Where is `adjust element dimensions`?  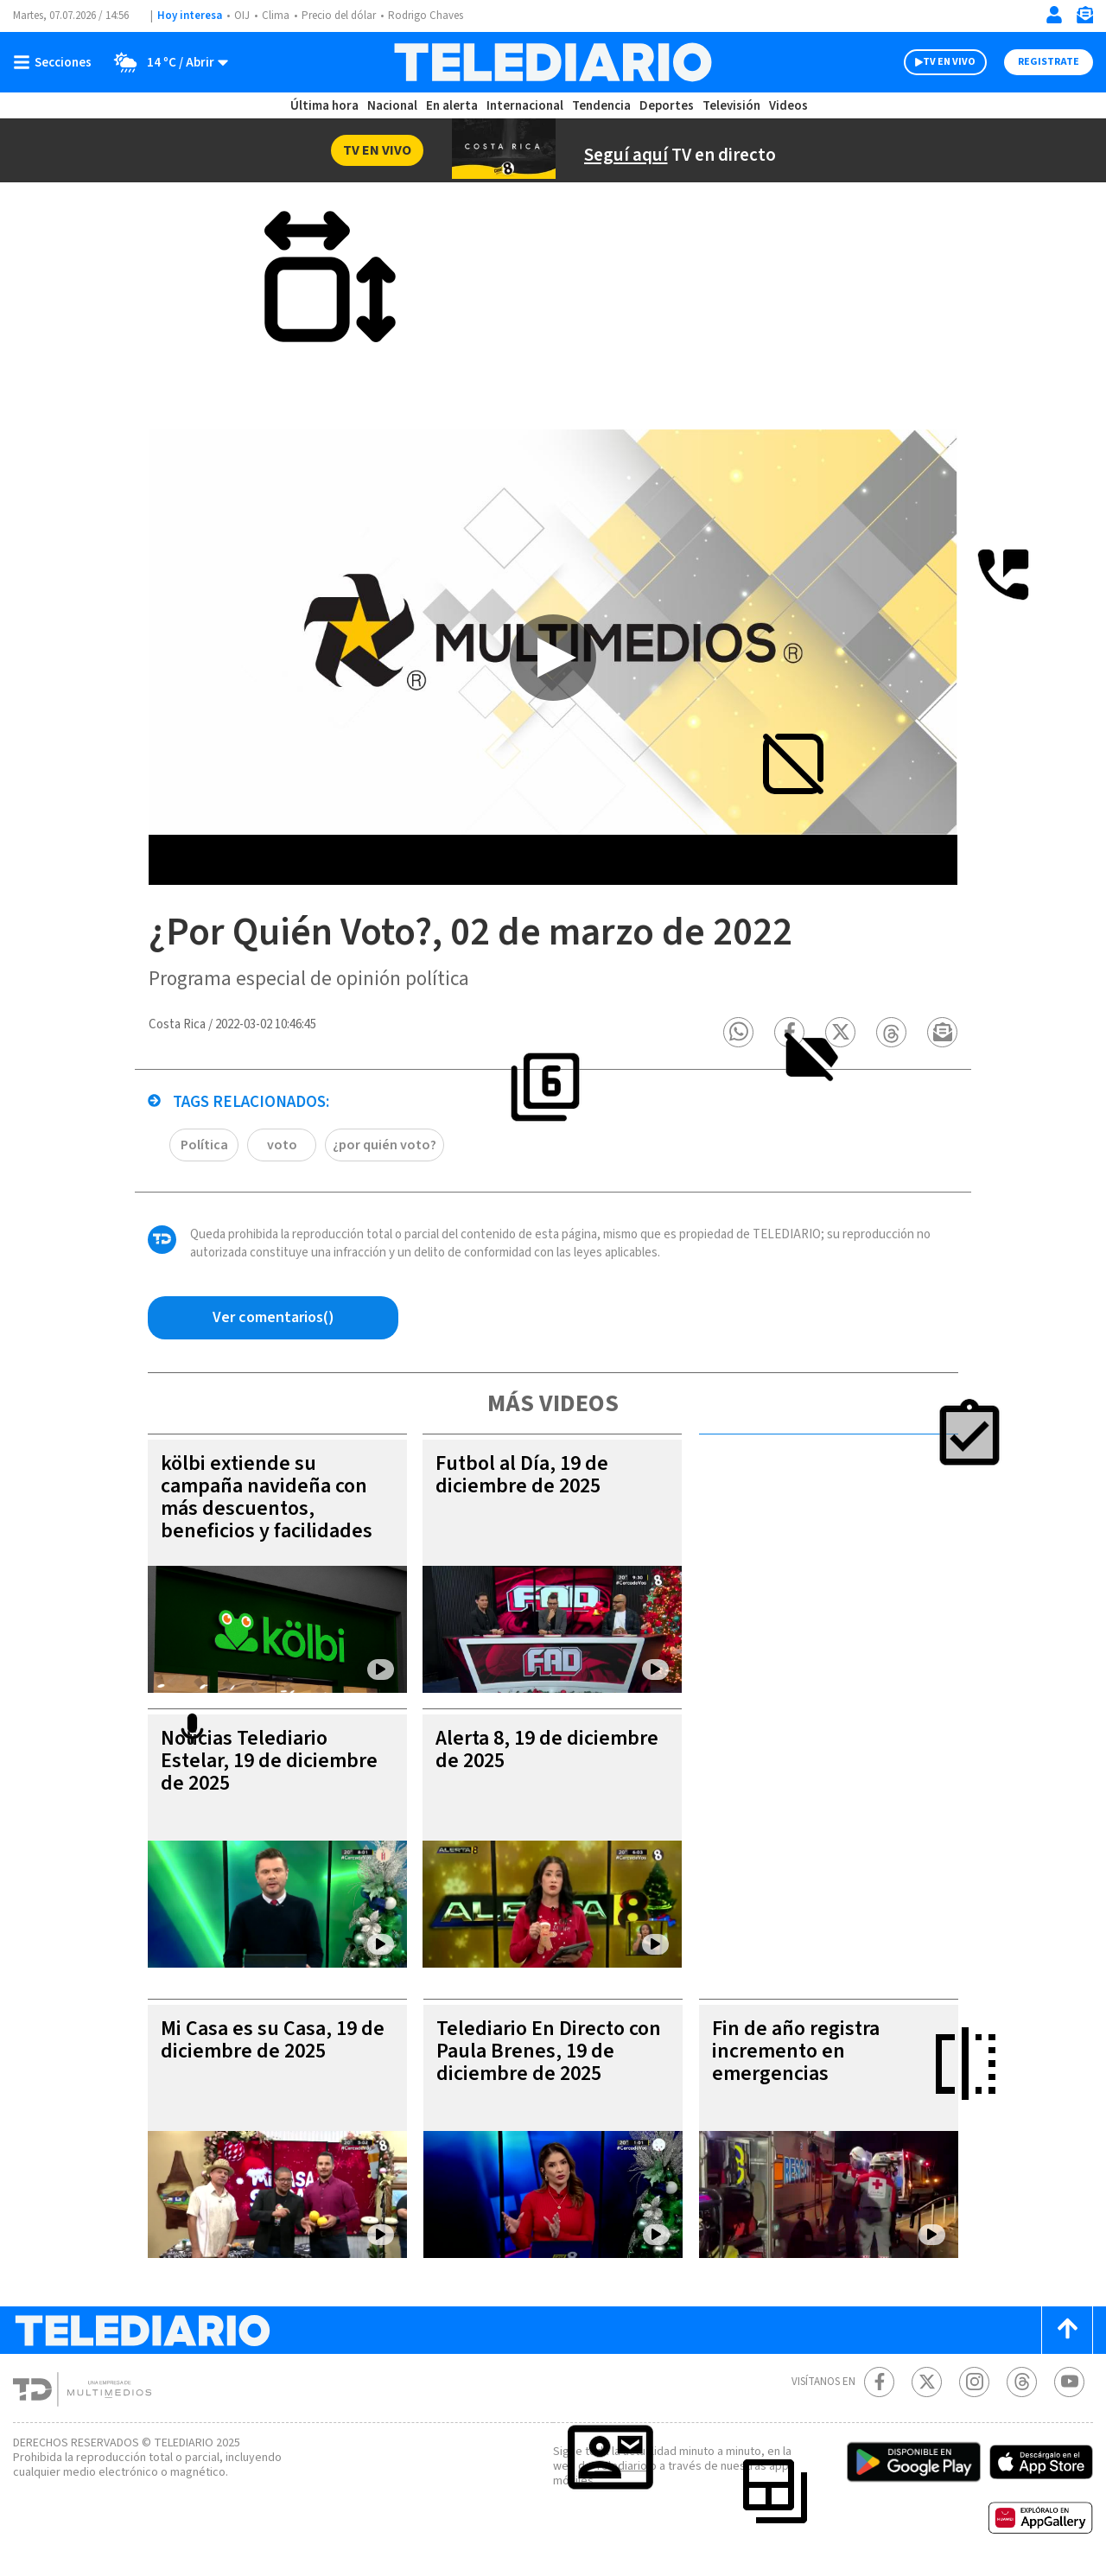 adjust element dimensions is located at coordinates (330, 277).